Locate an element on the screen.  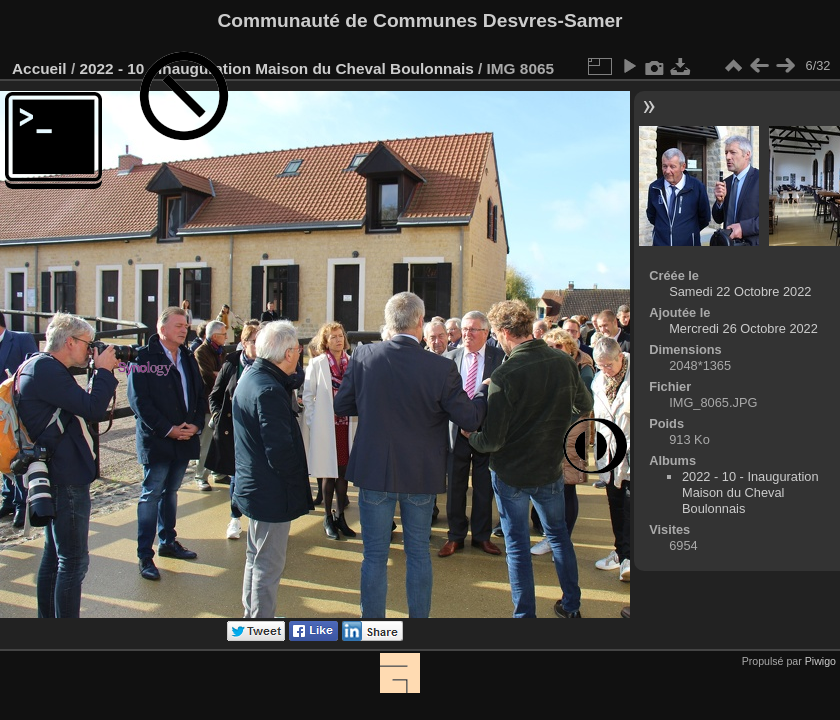
awesomewm window manager logo is located at coordinates (400, 673).